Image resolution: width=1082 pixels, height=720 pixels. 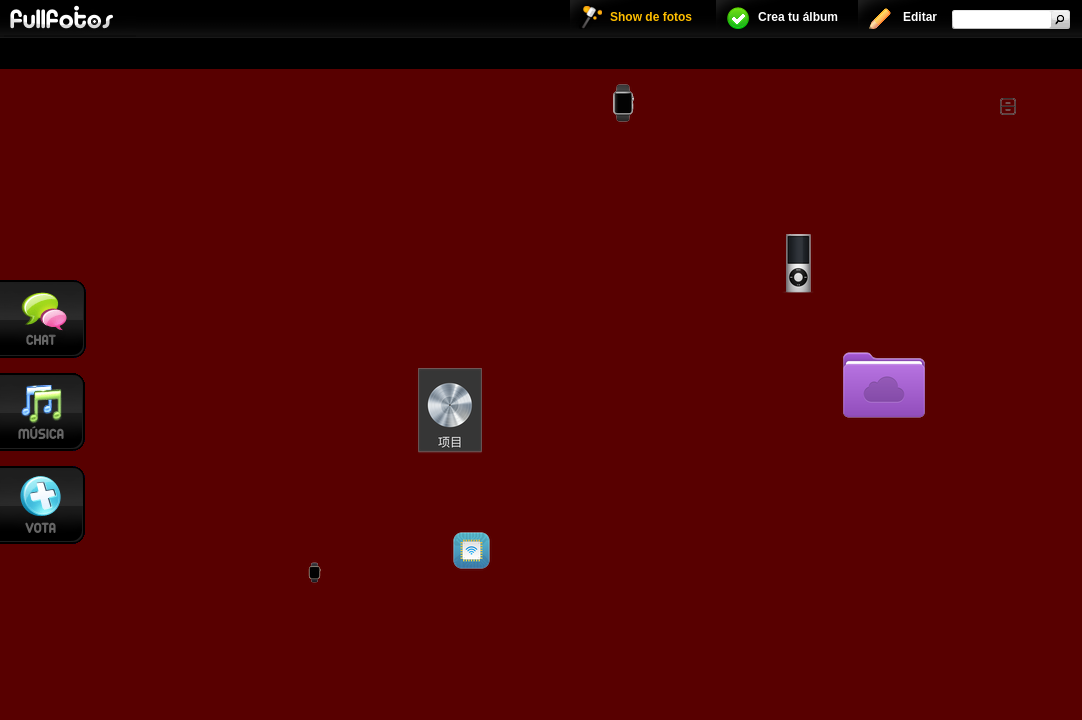 I want to click on apple watch series 9 device icon, so click(x=314, y=572).